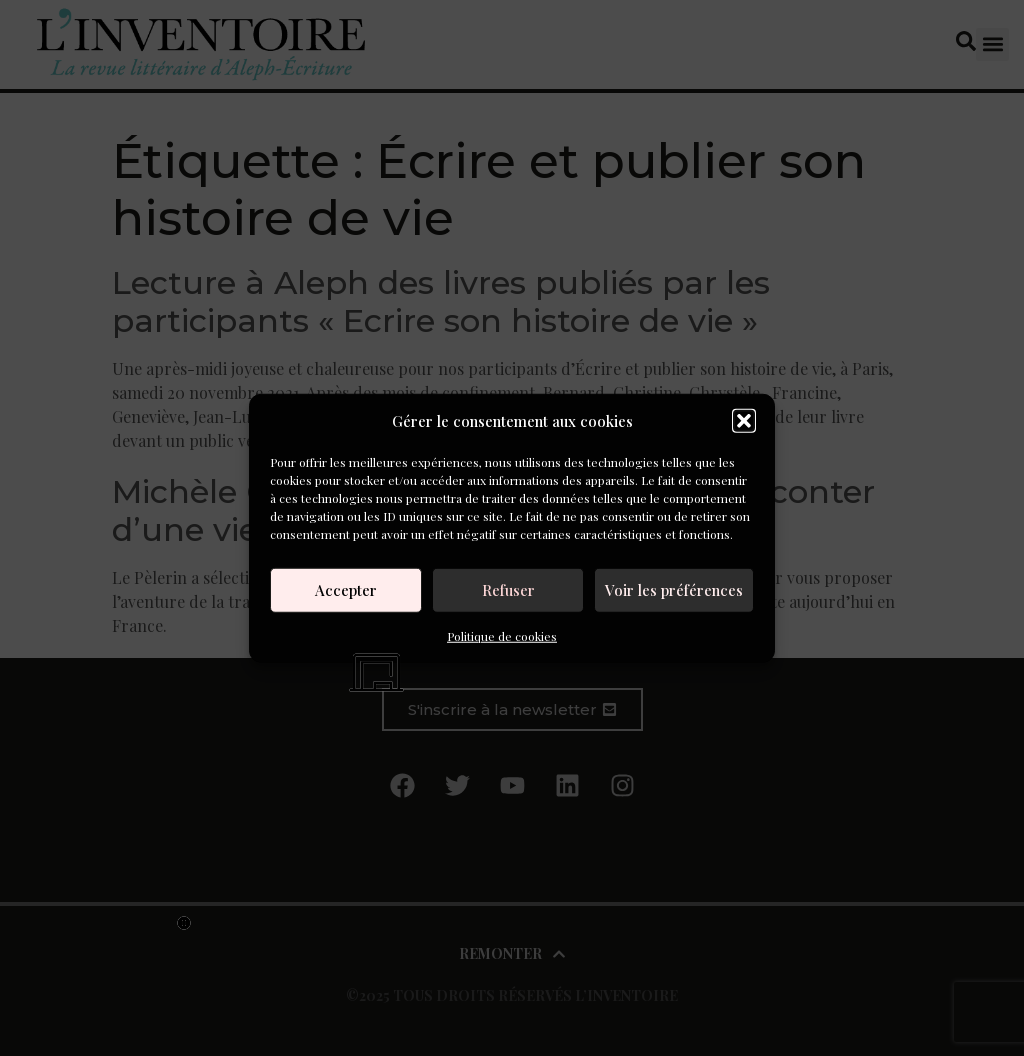 The width and height of the screenshot is (1024, 1056). What do you see at coordinates (184, 923) in the screenshot?
I see `pause media playback` at bounding box center [184, 923].